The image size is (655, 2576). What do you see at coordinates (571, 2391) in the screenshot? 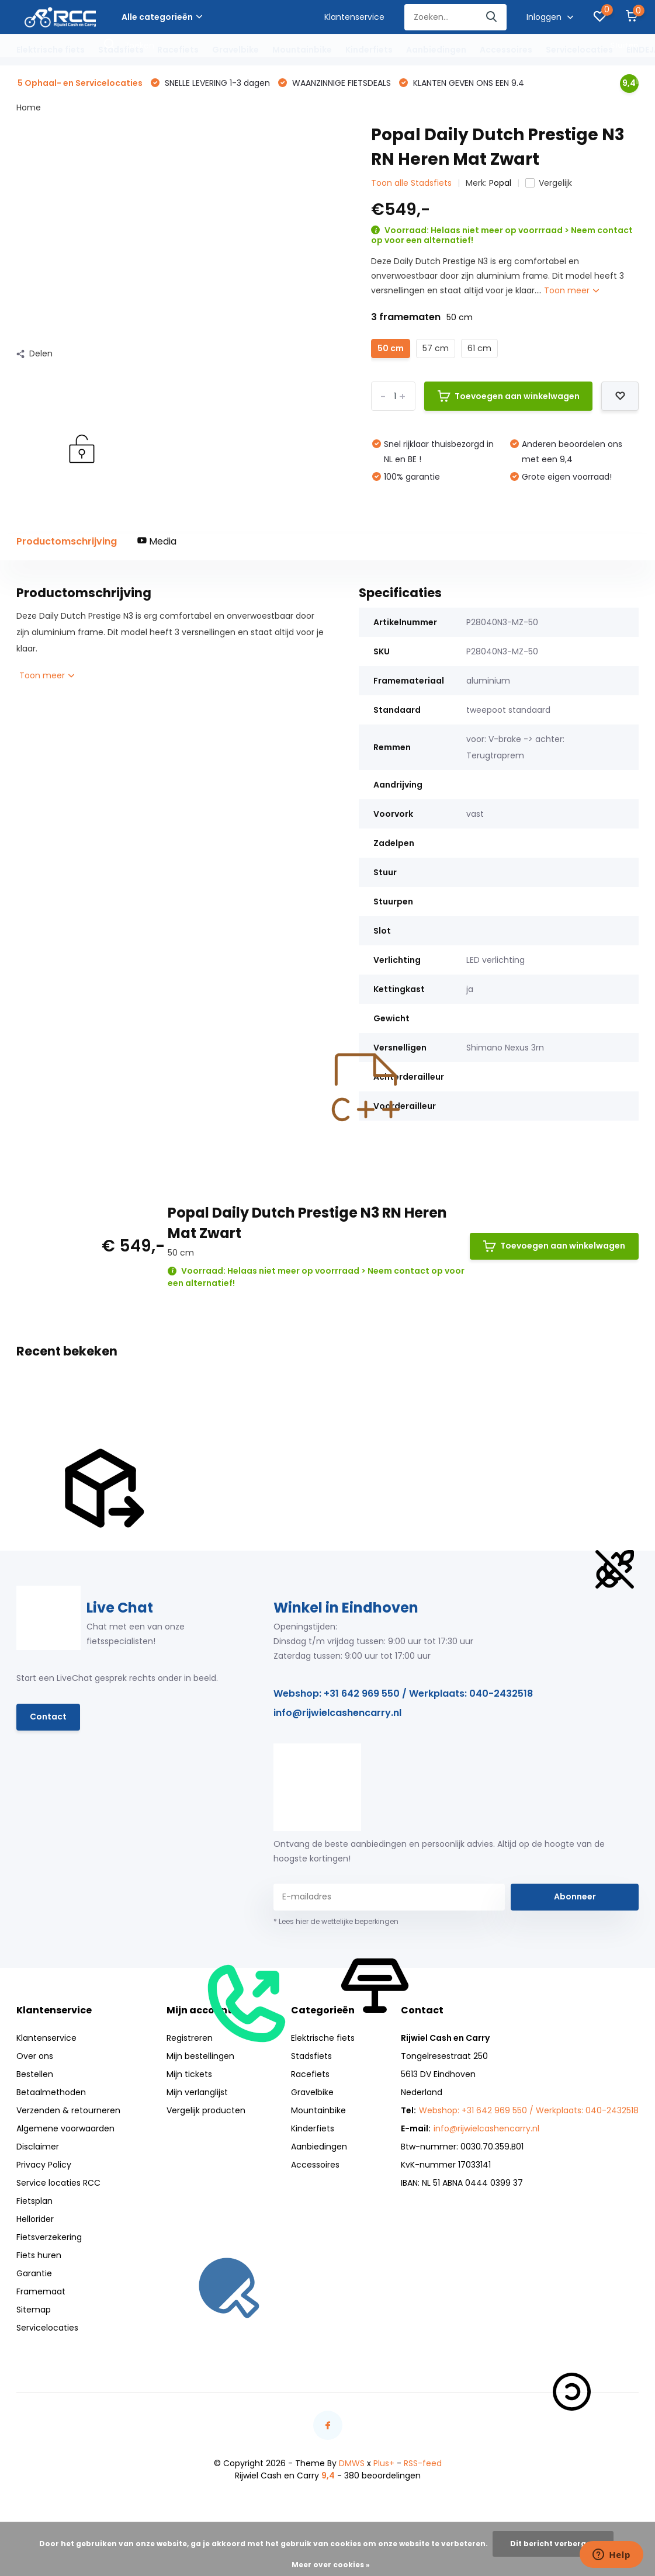
I see `indicates copyleft licensing for content or software` at bounding box center [571, 2391].